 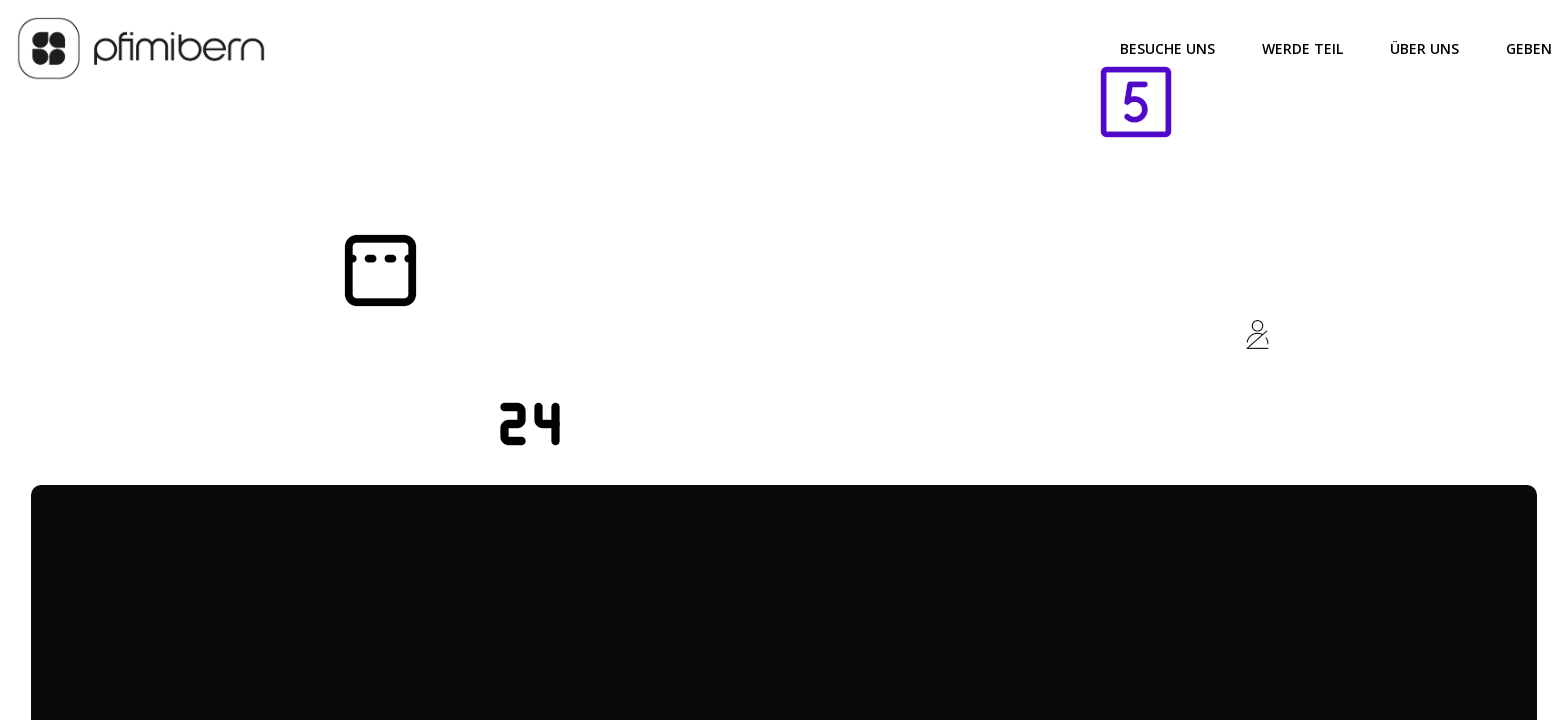 What do you see at coordinates (530, 424) in the screenshot?
I see `indicates 24-hour time format or availability` at bounding box center [530, 424].